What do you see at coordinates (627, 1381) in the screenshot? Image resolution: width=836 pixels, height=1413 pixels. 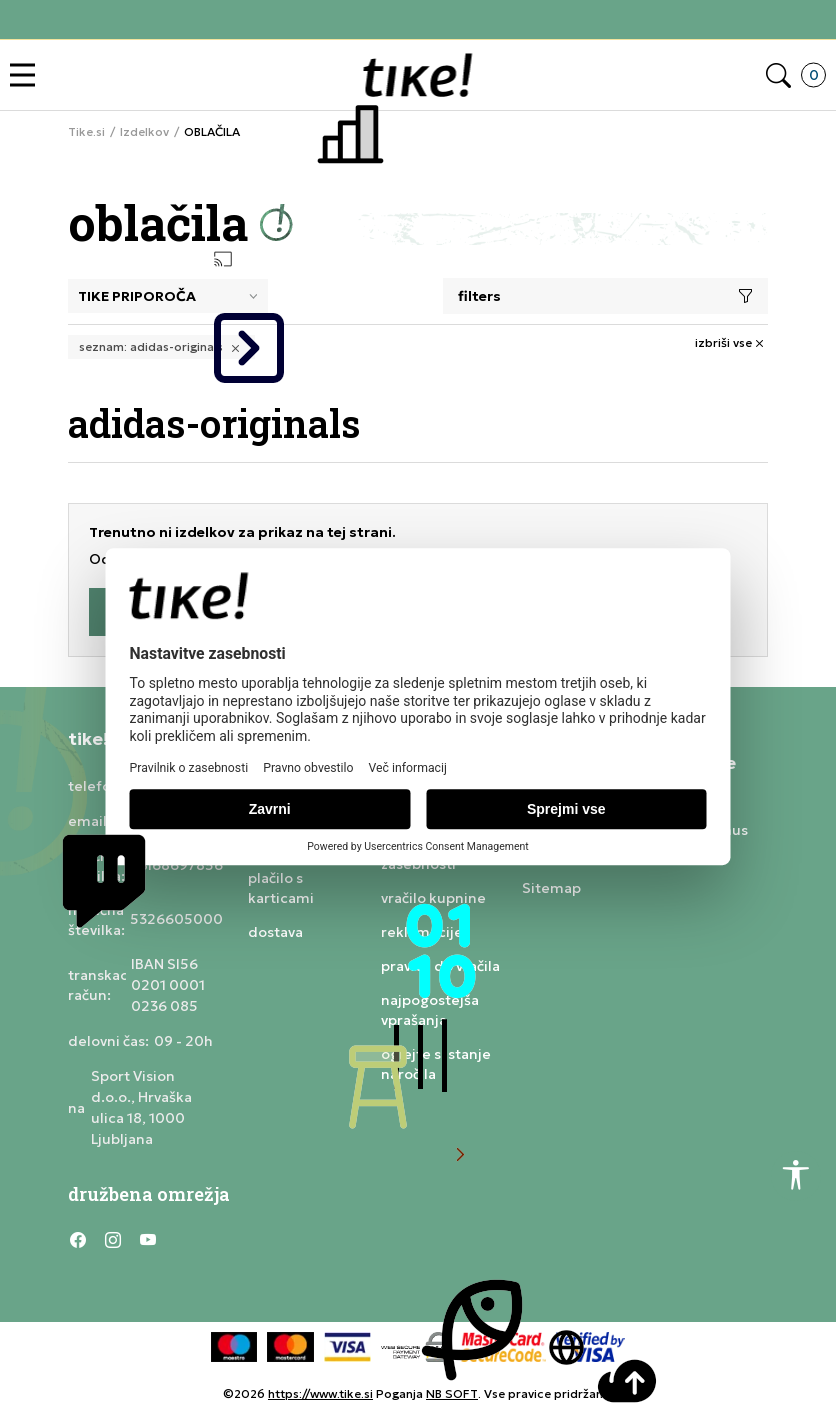 I see `upload file to cloud storage` at bounding box center [627, 1381].